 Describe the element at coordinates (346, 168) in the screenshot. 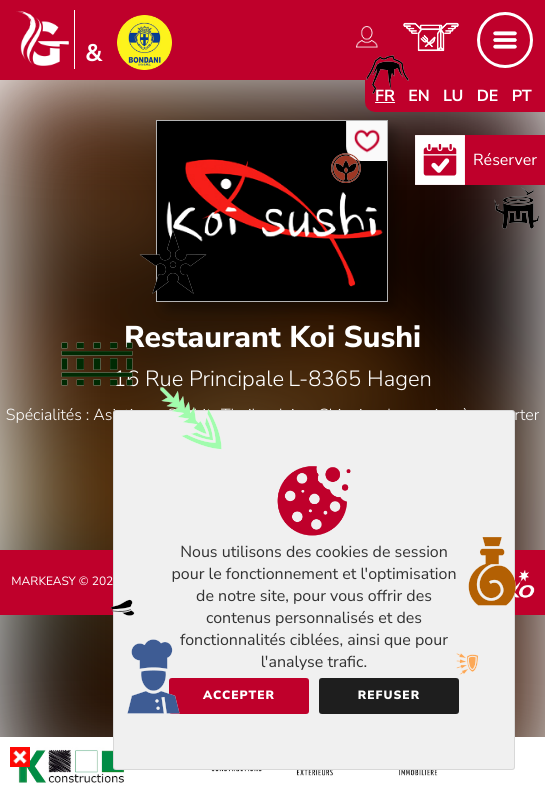

I see `indicates plant growth or gardening feature` at that location.